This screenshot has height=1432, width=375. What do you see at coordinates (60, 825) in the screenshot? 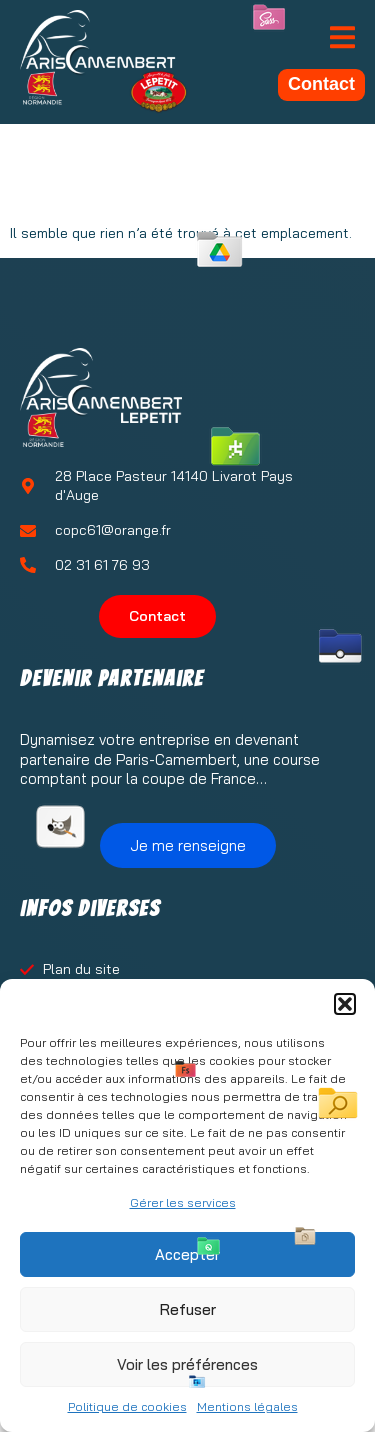
I see `open a GIMP project file` at bounding box center [60, 825].